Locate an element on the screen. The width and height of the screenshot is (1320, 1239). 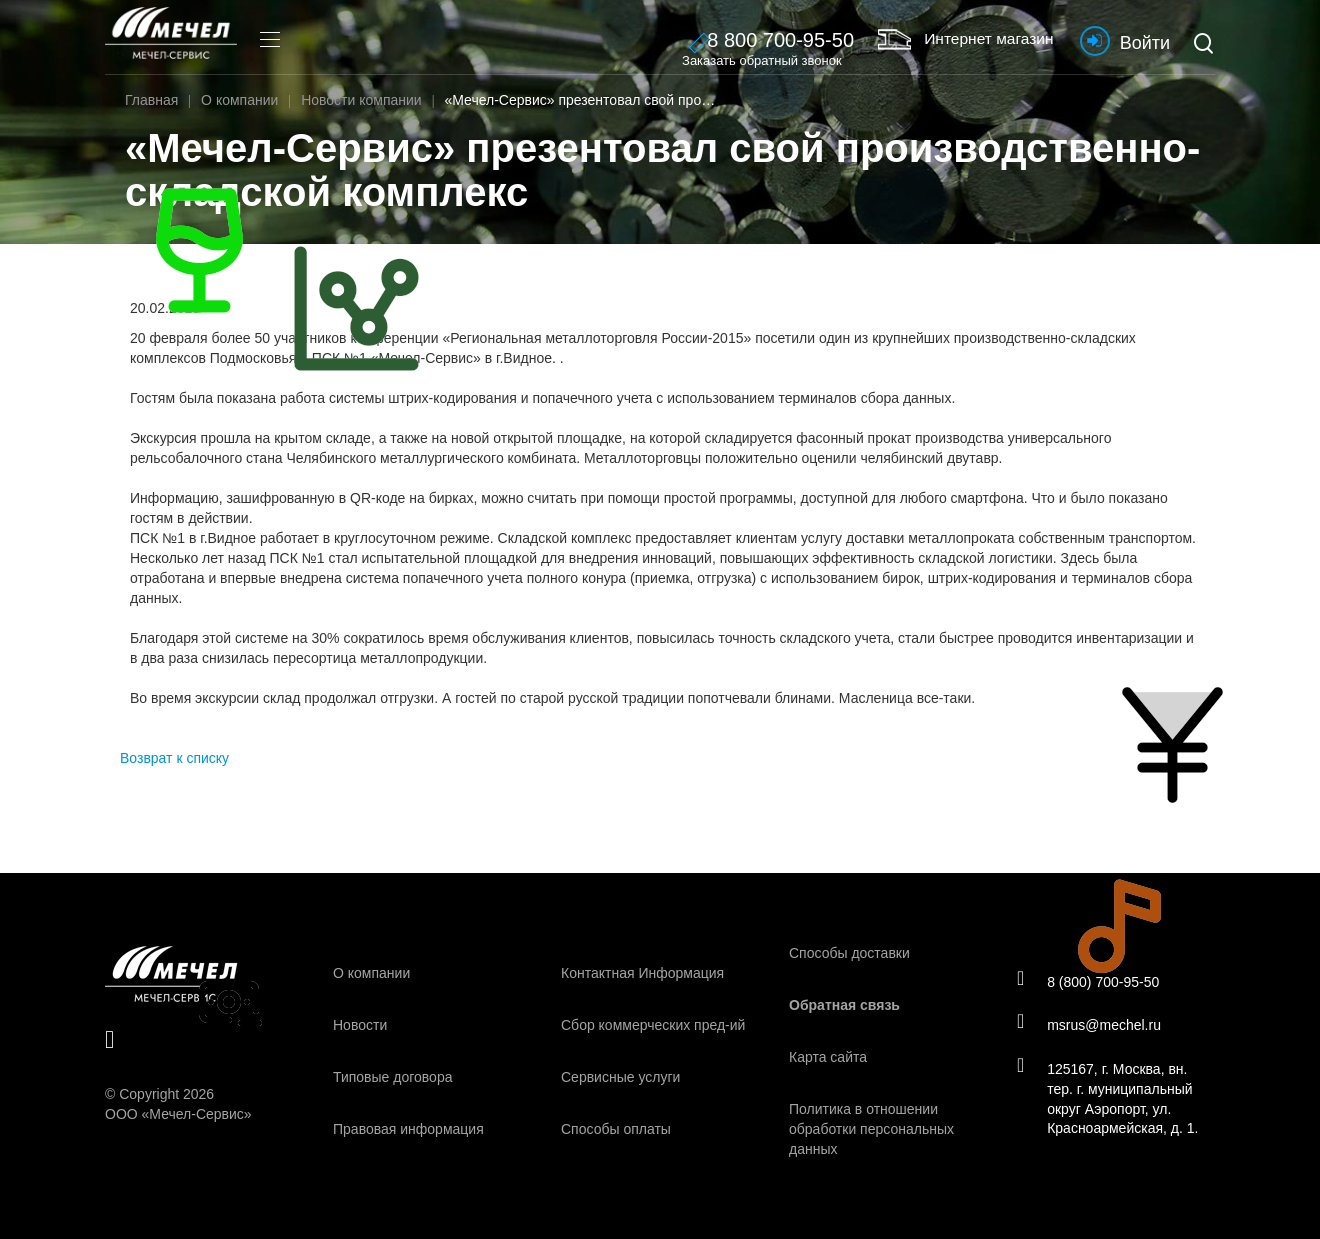
access music or audio player is located at coordinates (1119, 924).